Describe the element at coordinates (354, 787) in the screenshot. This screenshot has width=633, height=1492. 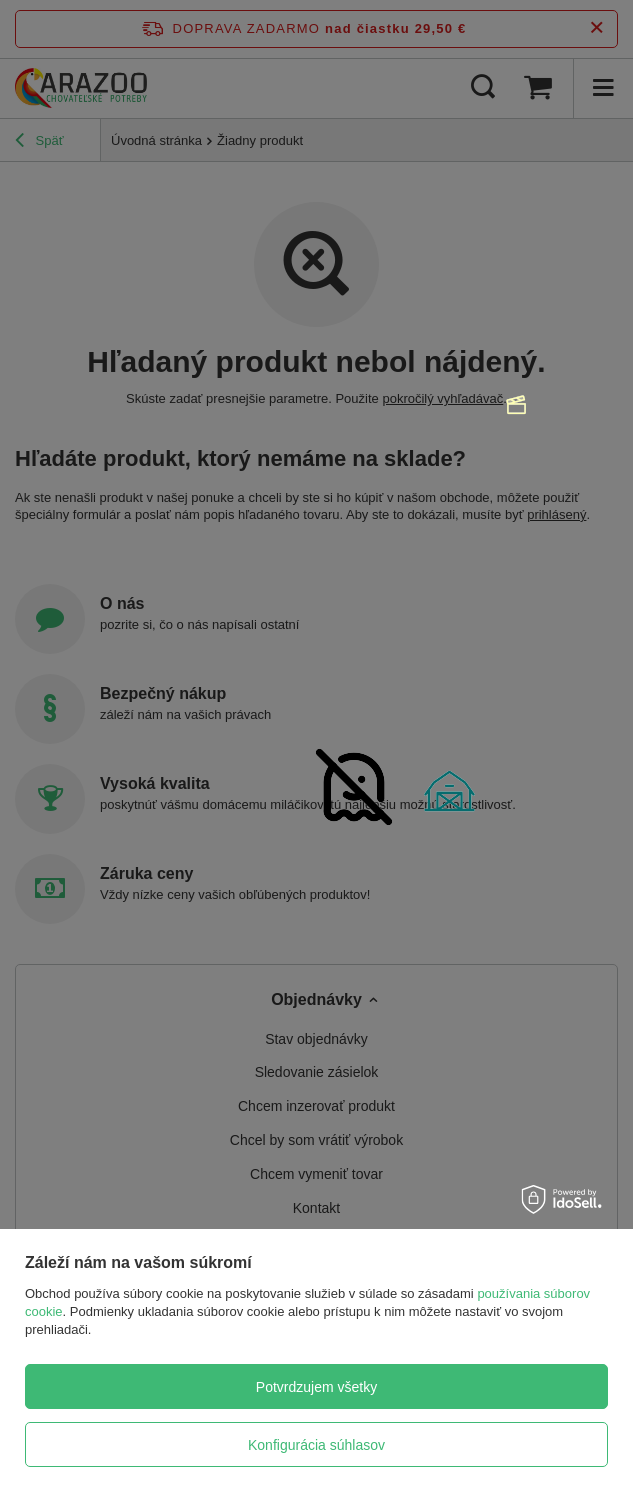
I see `disable ghost mode or incognito browsing` at that location.